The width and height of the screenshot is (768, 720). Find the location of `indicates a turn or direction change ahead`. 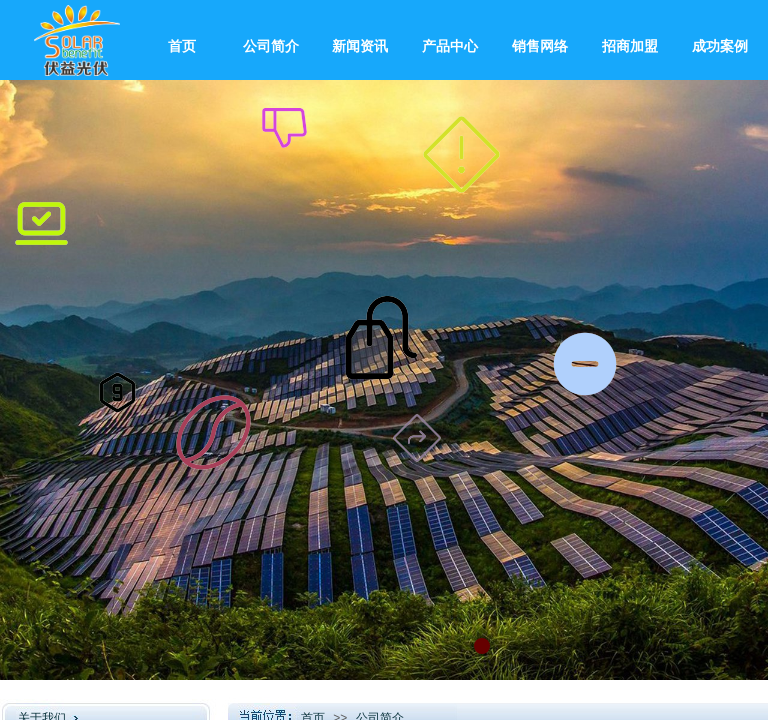

indicates a turn or direction change ahead is located at coordinates (417, 438).